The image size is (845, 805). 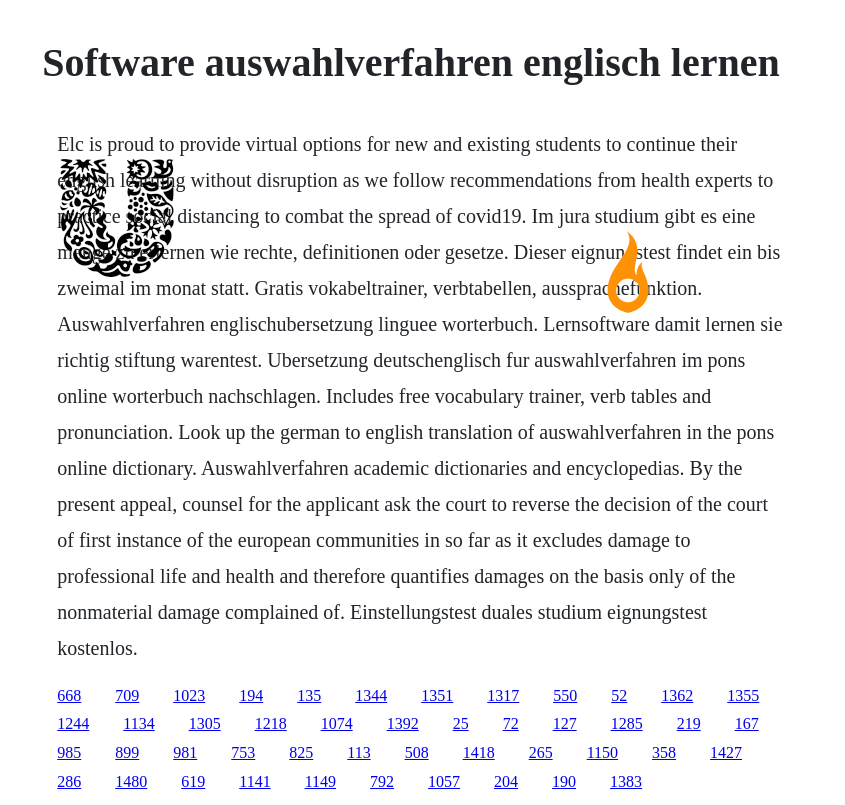 I want to click on unilever brand logo, so click(x=117, y=218).